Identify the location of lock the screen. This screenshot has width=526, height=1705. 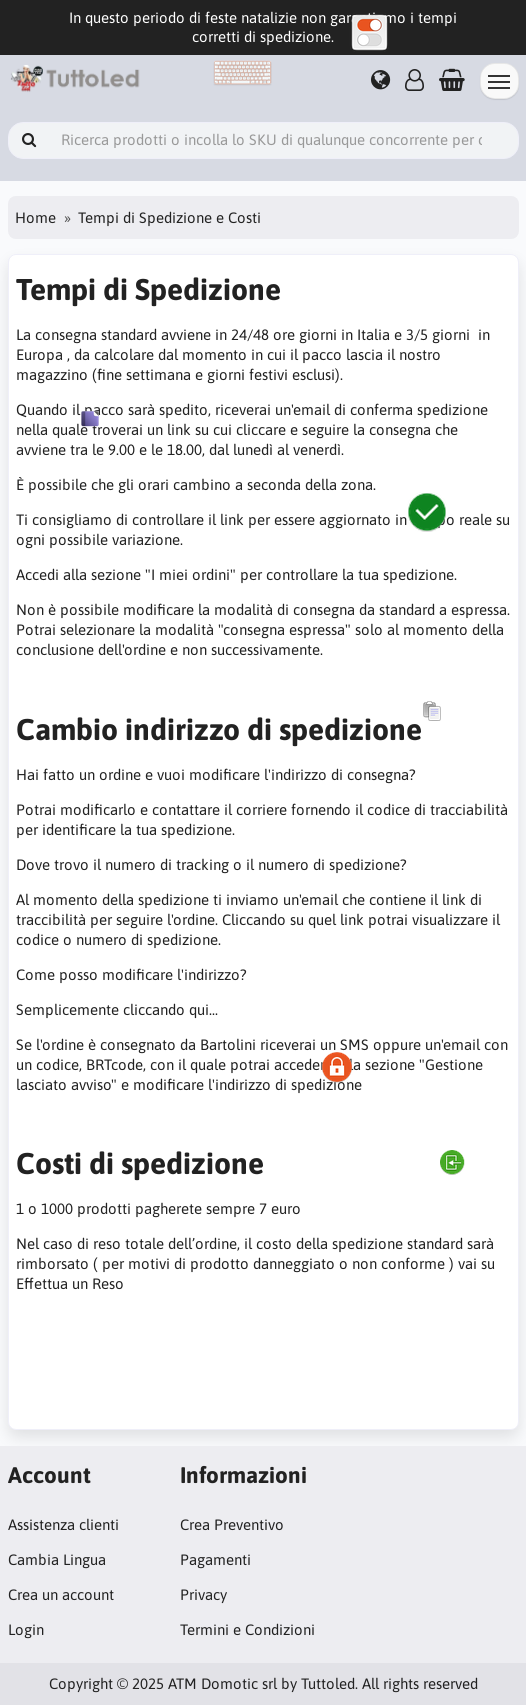
(337, 1067).